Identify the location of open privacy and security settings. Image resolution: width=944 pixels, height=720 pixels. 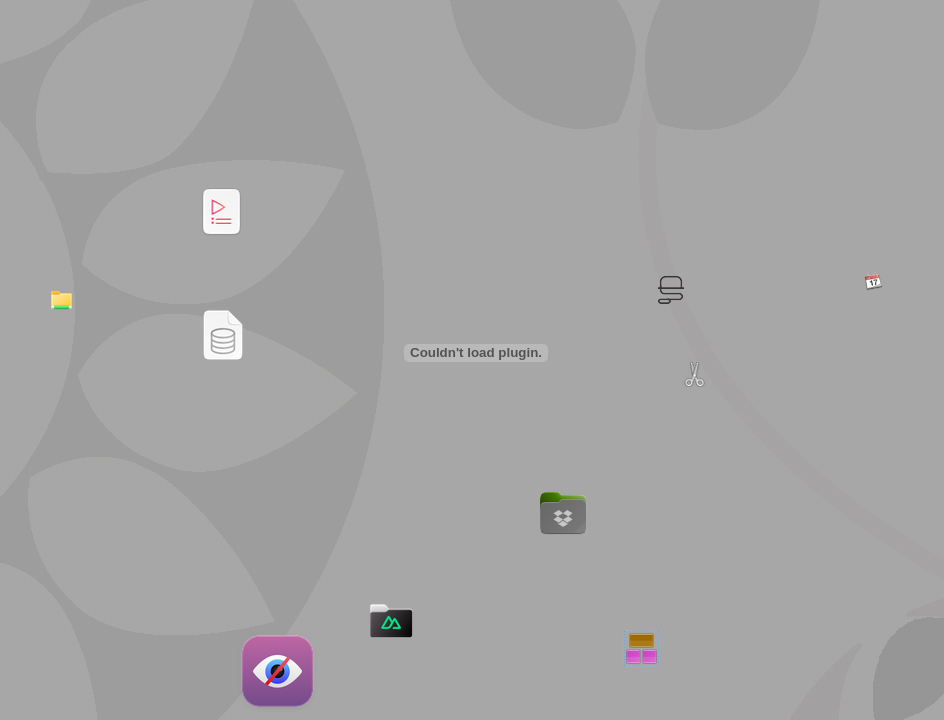
(277, 672).